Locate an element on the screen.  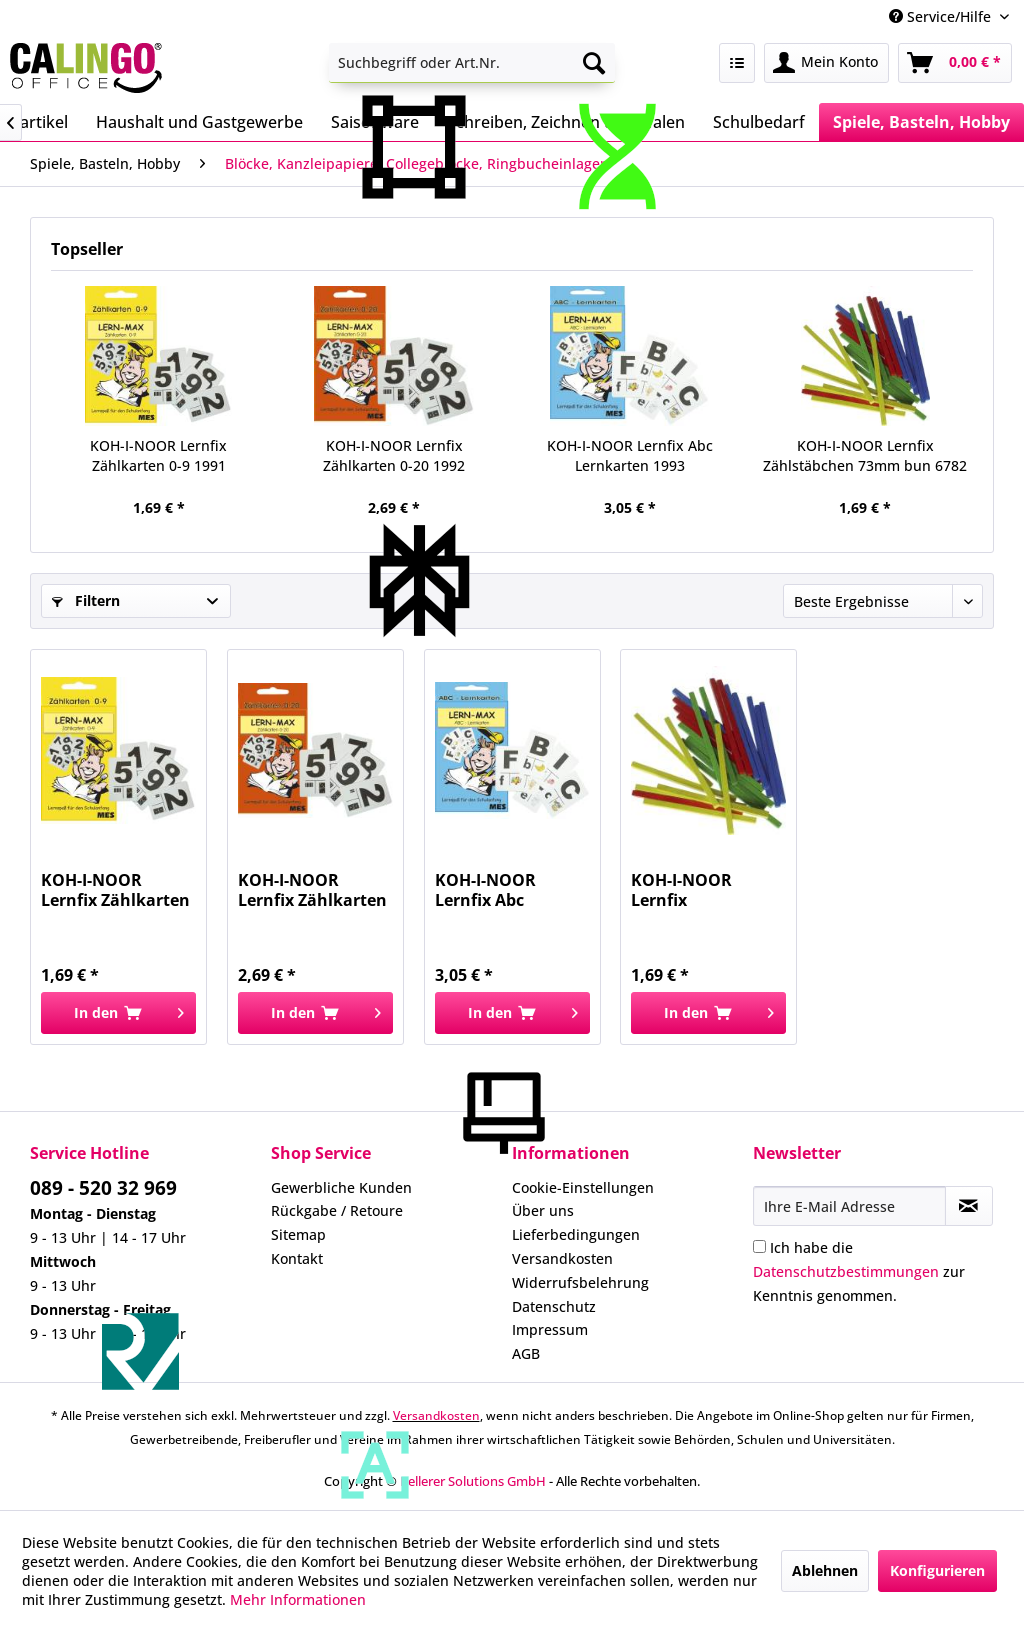
indicates RISC-V architecture compatibility is located at coordinates (140, 1351).